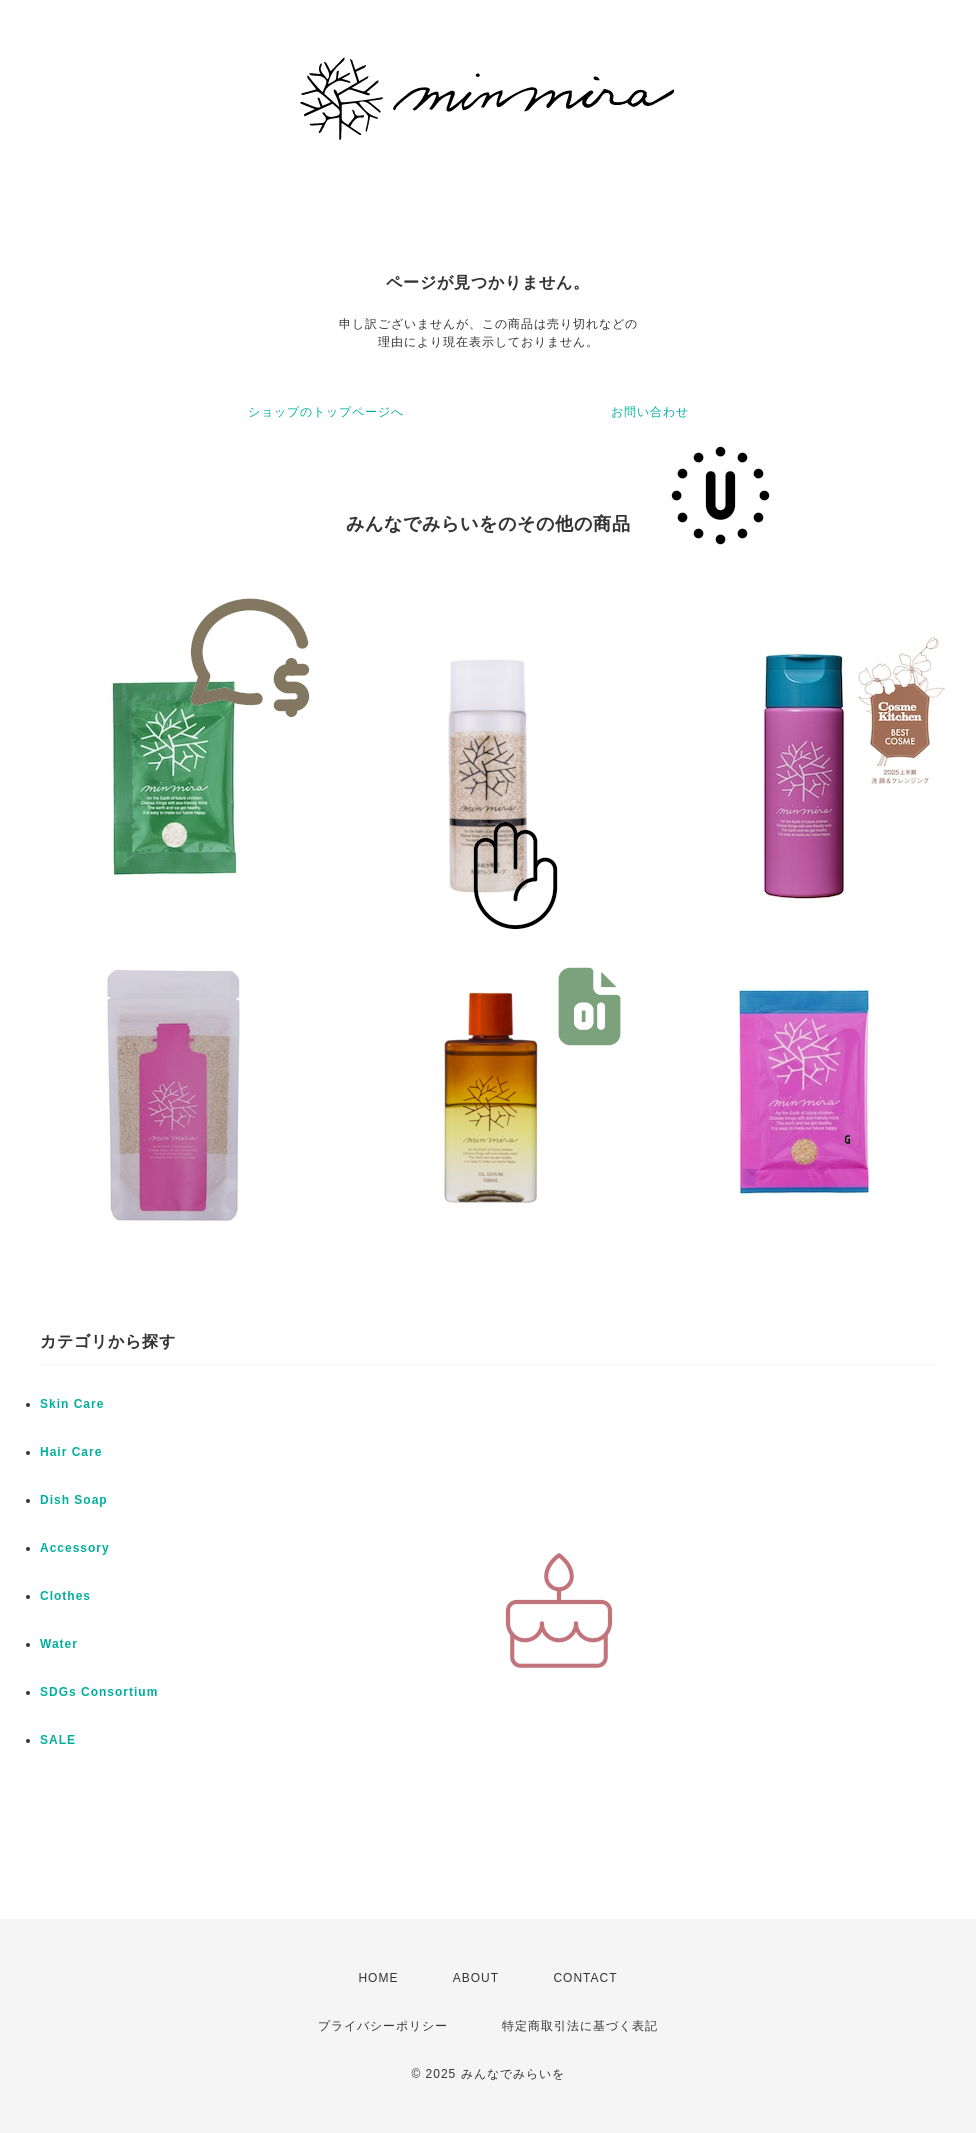  I want to click on indicates a pending or unverified user account, so click(720, 495).